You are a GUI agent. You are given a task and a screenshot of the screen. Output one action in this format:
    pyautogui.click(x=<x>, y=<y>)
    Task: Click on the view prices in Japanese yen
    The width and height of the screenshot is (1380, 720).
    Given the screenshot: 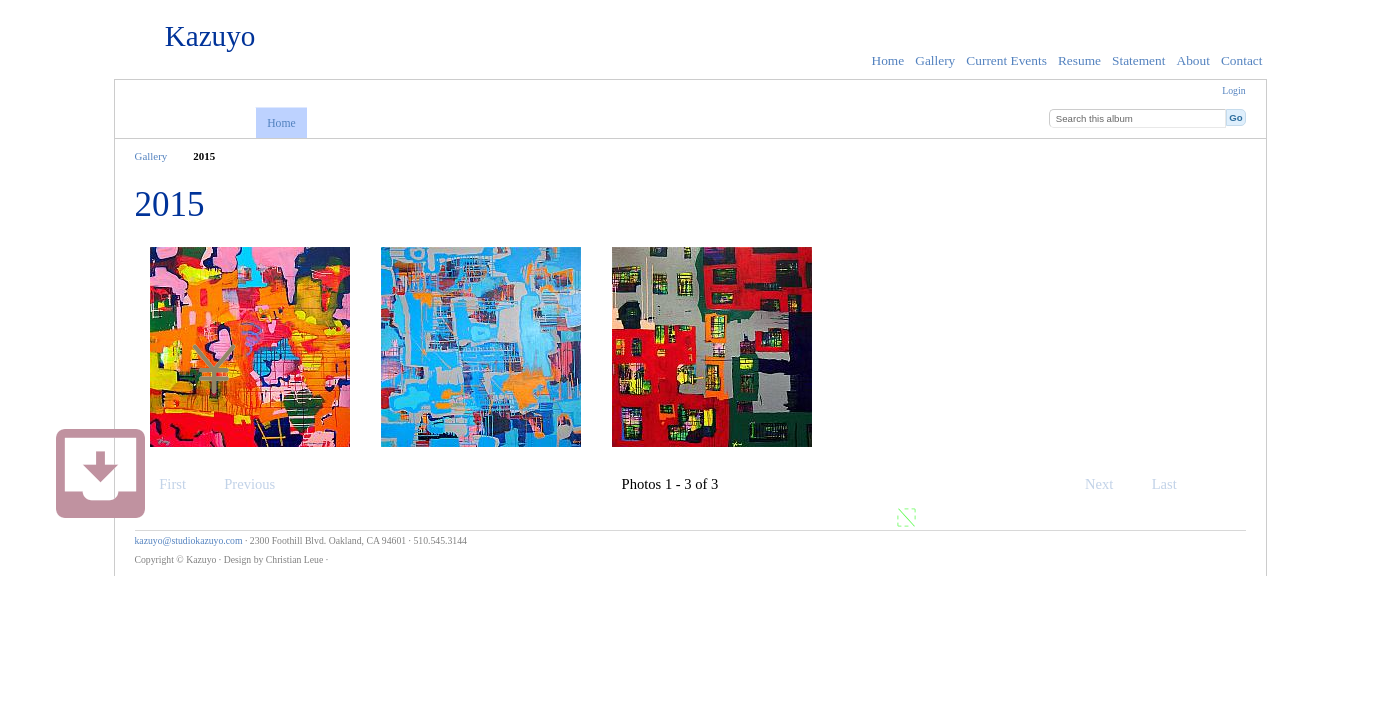 What is the action you would take?
    pyautogui.click(x=214, y=368)
    